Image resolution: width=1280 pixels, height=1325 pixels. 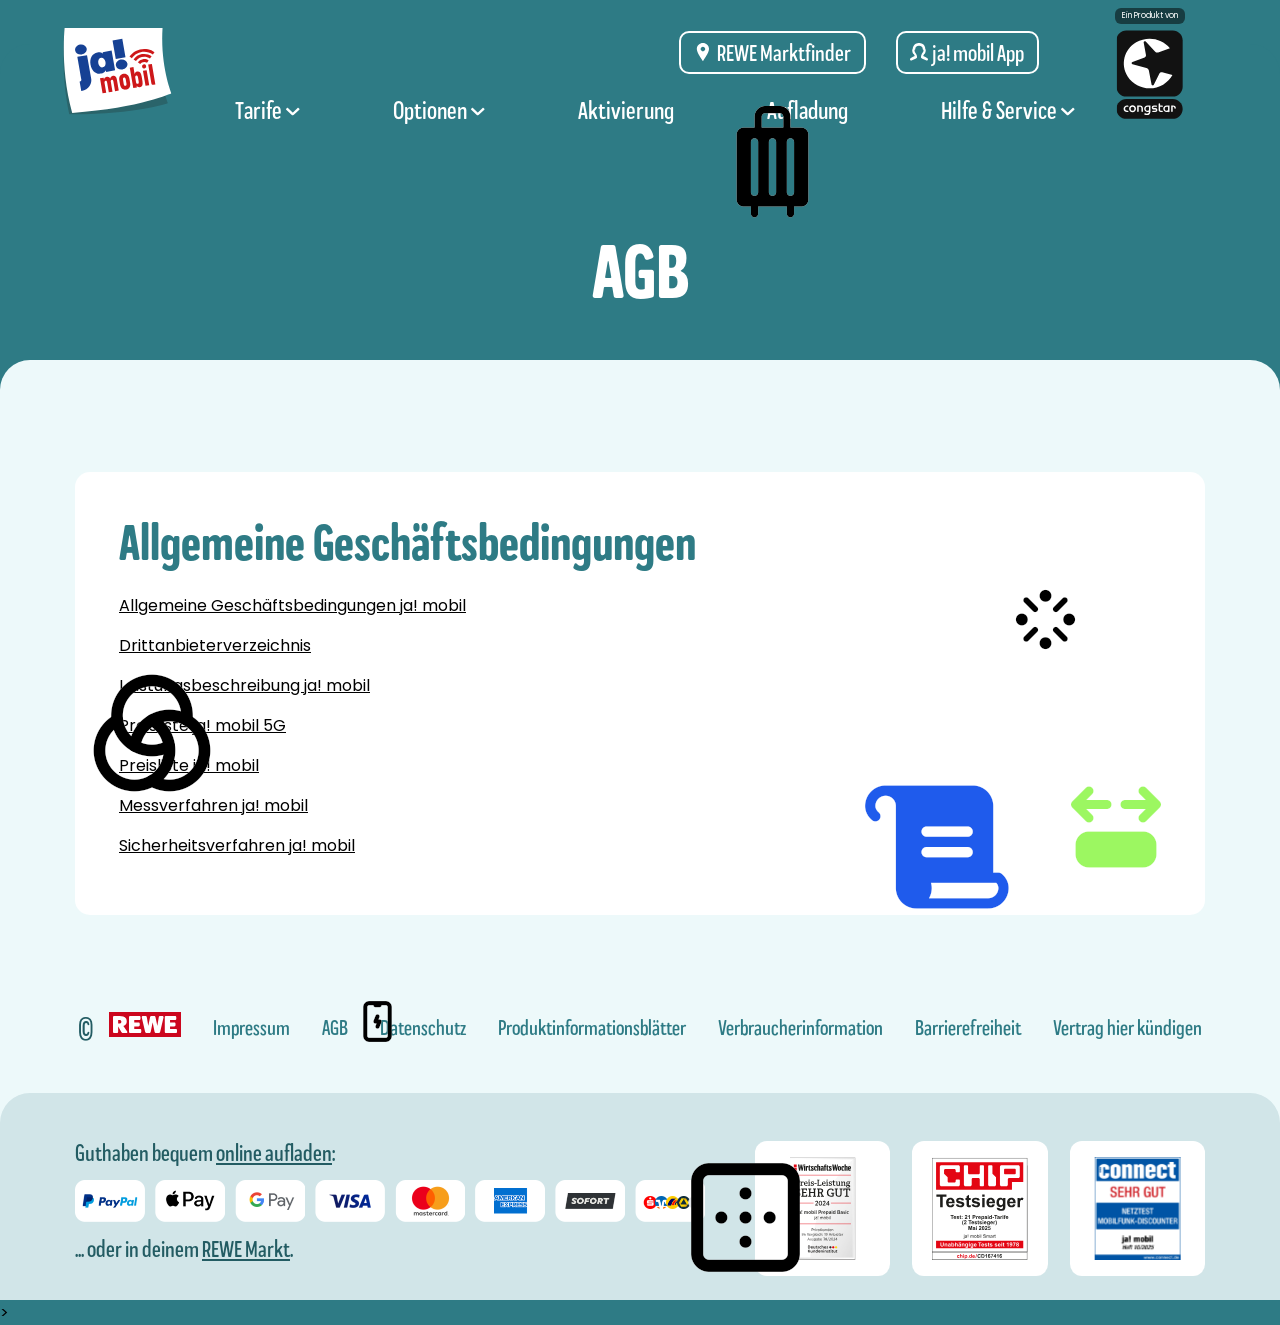 What do you see at coordinates (1116, 827) in the screenshot?
I see `auto-fit content to container width` at bounding box center [1116, 827].